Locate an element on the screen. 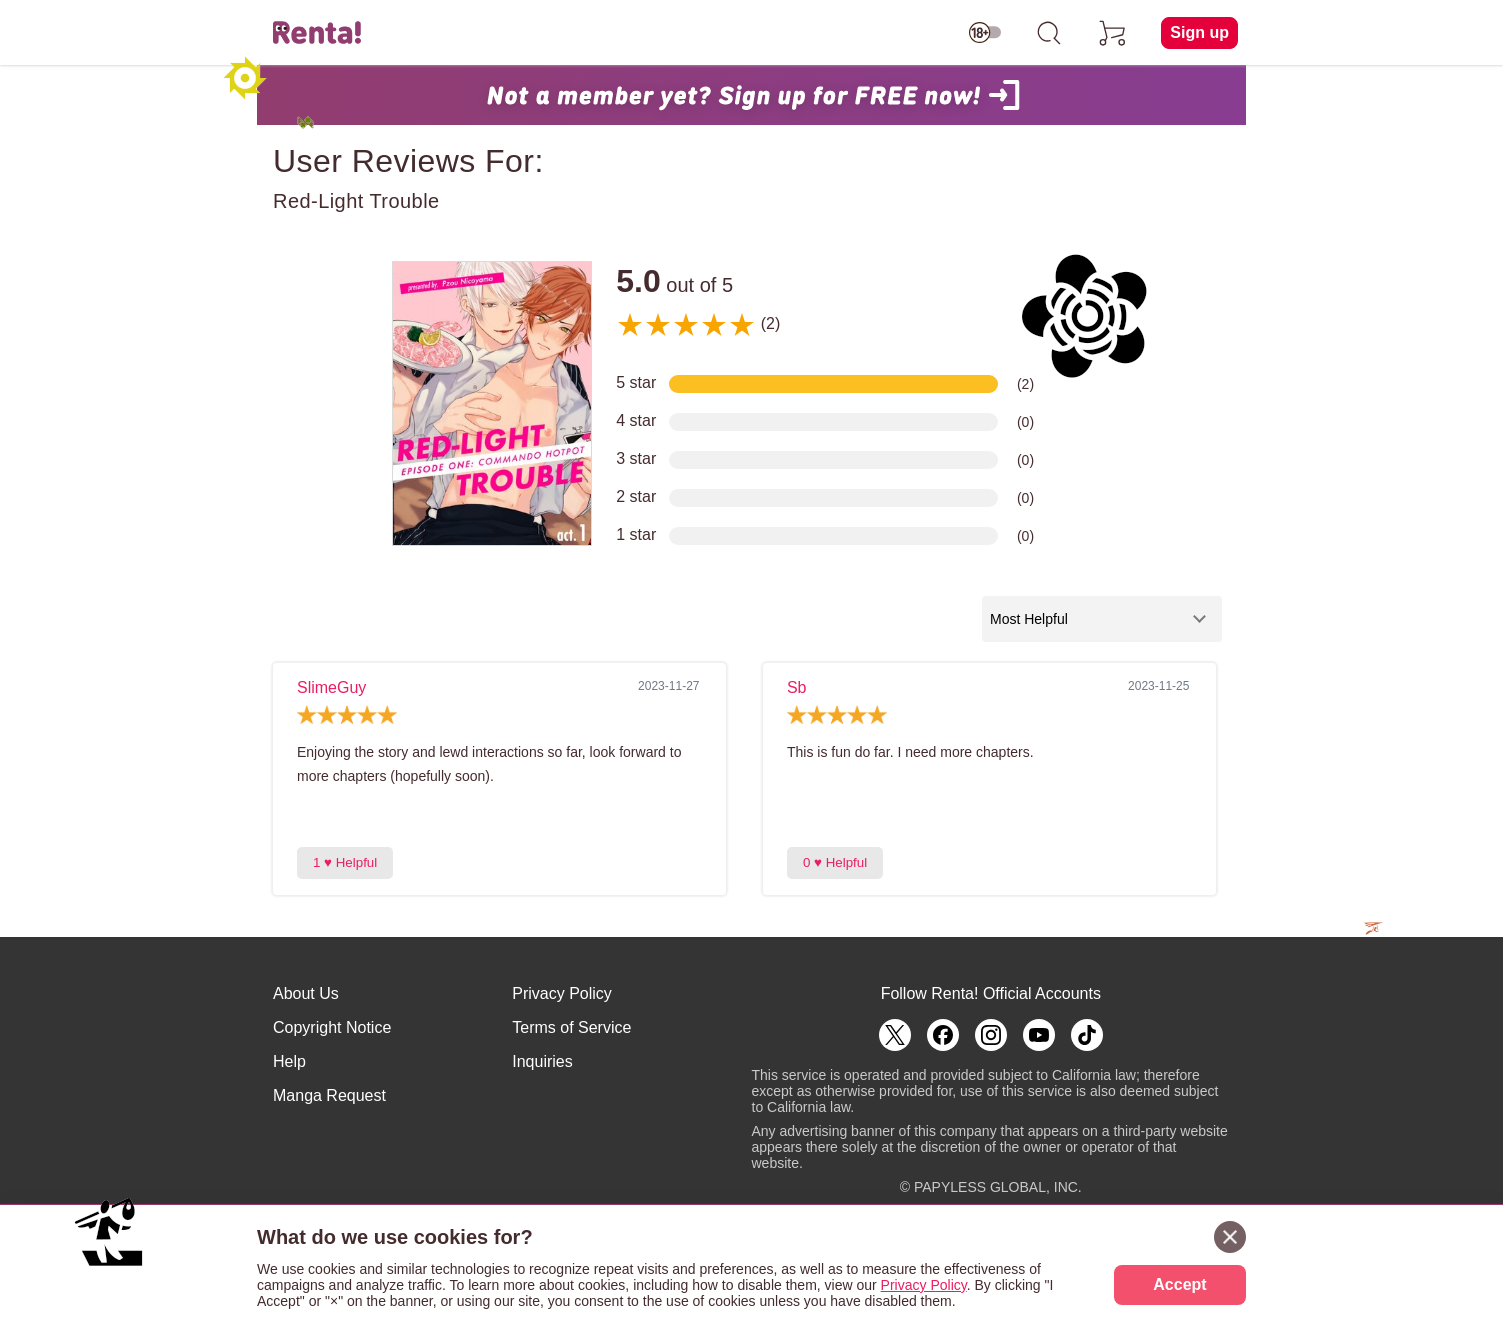  access hang gliding or aerial sports activities is located at coordinates (1373, 928).